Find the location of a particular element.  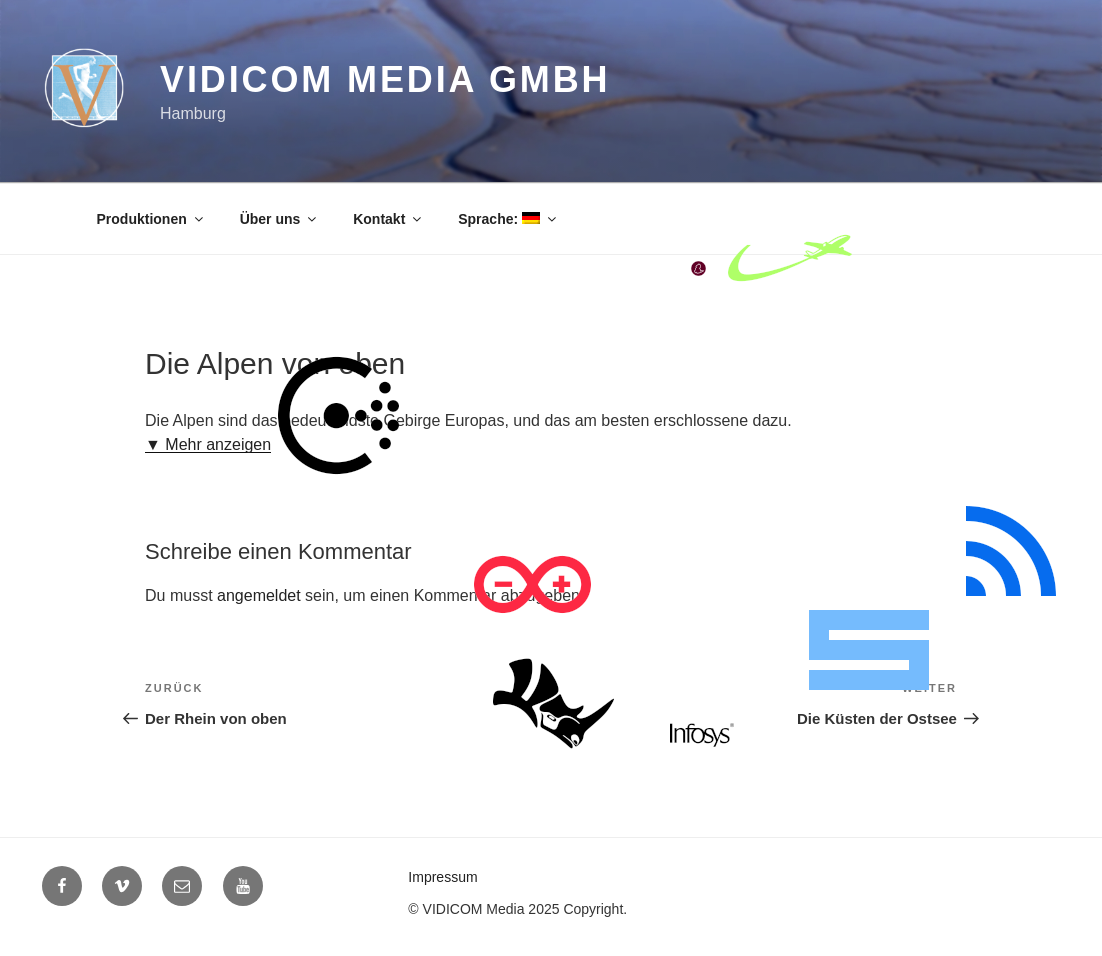

infosys company logo is located at coordinates (702, 735).